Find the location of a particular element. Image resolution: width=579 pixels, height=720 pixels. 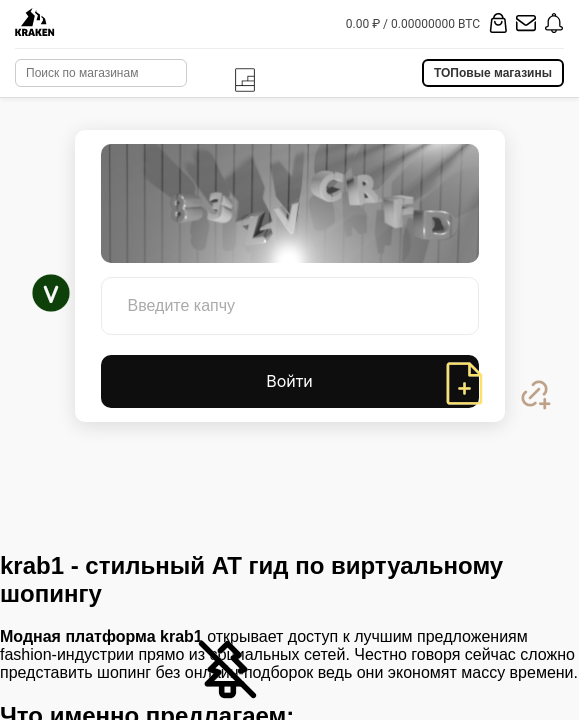

add a new link or URL is located at coordinates (534, 393).